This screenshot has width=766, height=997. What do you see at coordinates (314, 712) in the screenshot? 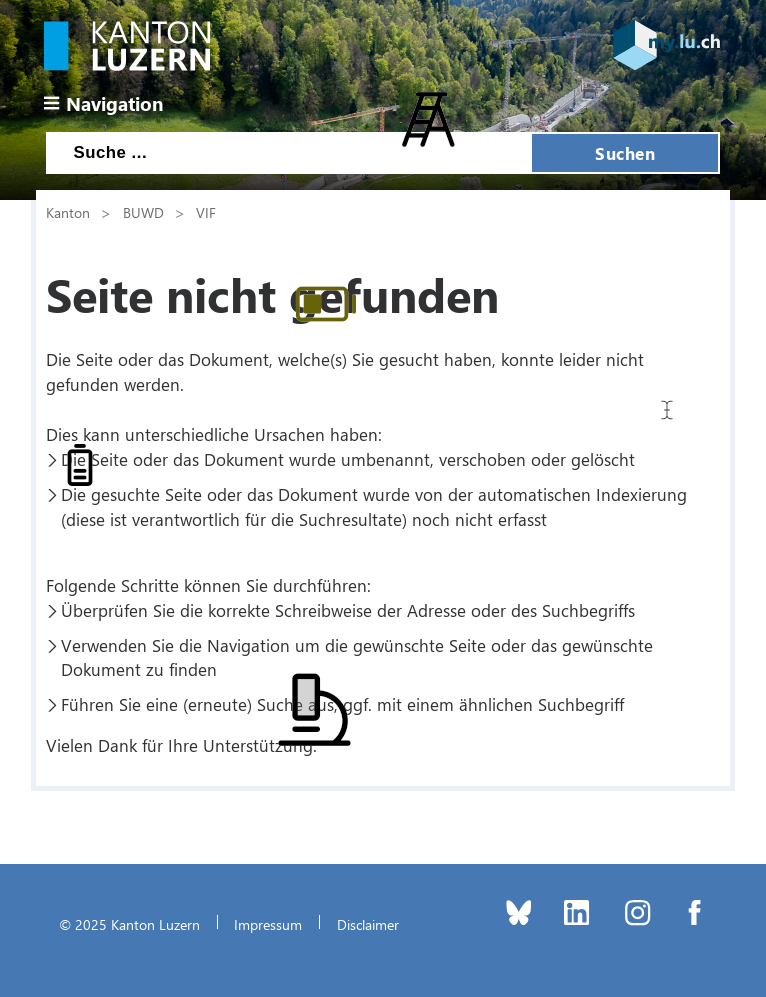
I see `access research or scientific tools` at bounding box center [314, 712].